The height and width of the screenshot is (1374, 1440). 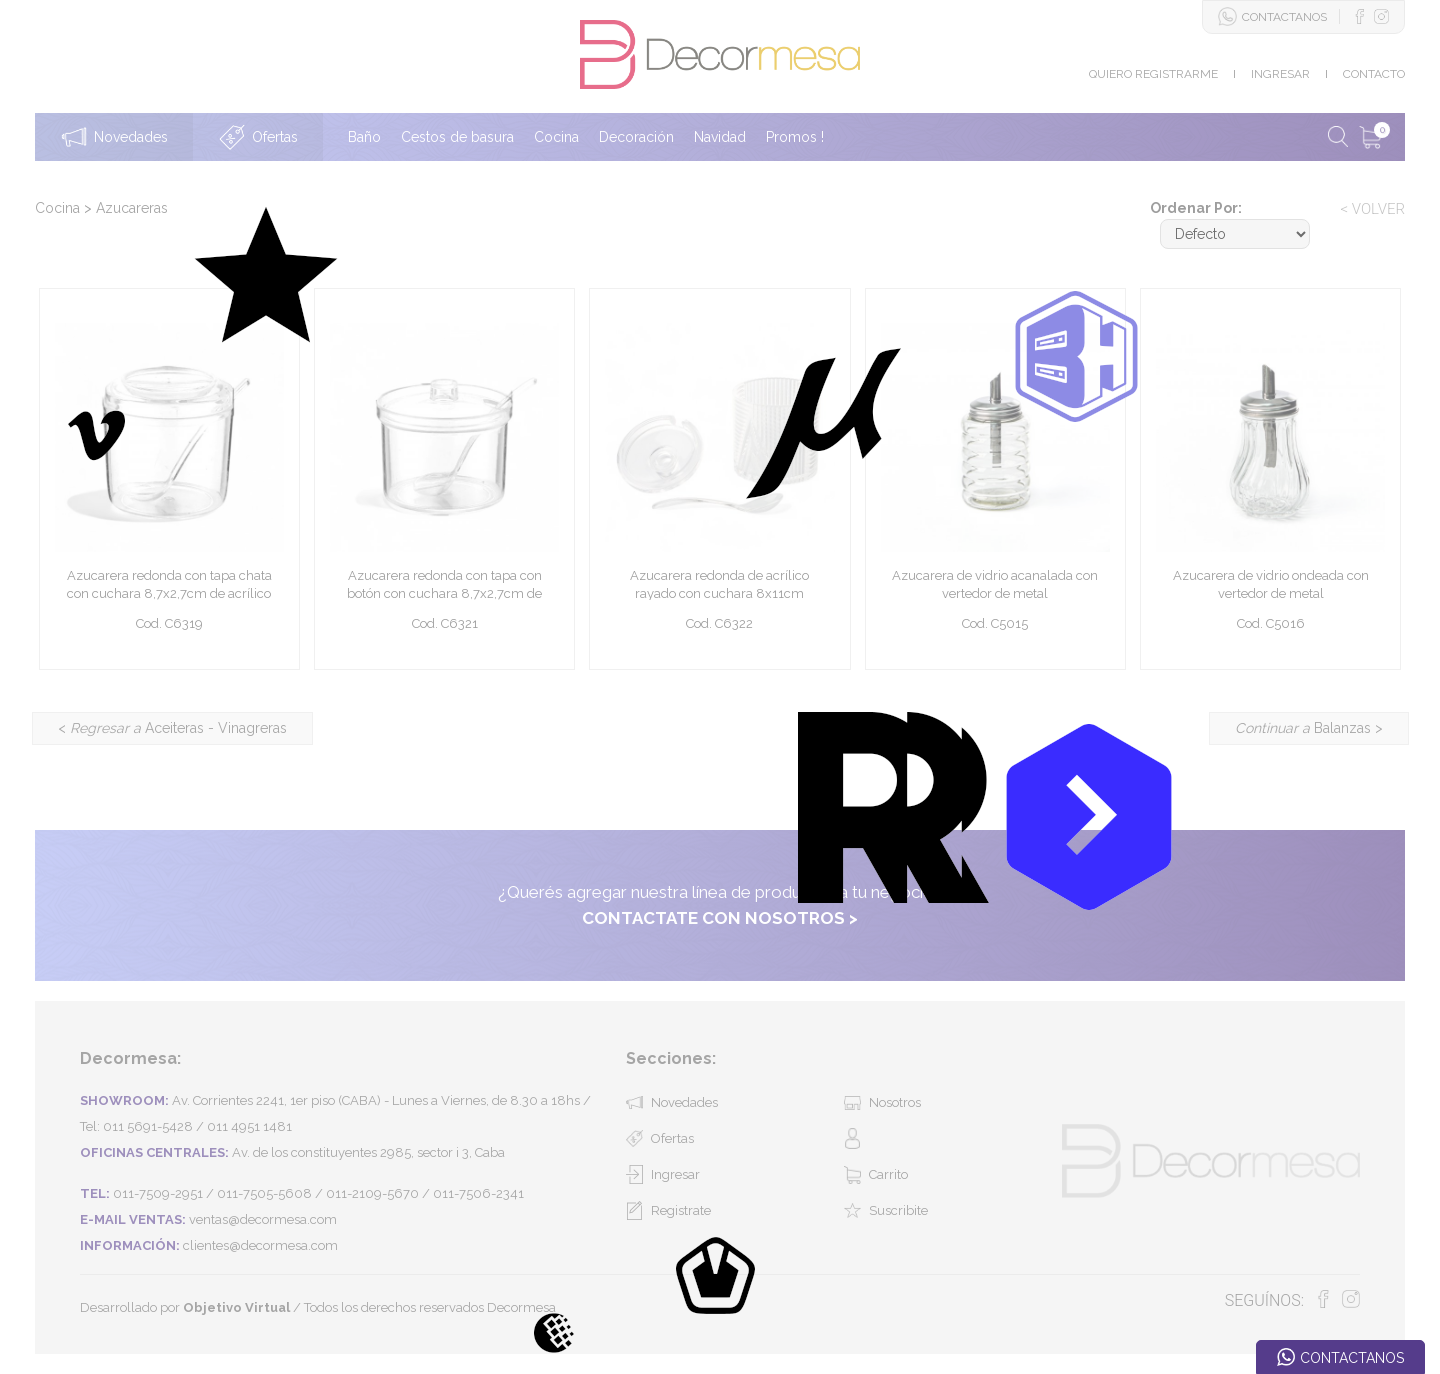 I want to click on visit bisecthosting website, so click(x=1076, y=356).